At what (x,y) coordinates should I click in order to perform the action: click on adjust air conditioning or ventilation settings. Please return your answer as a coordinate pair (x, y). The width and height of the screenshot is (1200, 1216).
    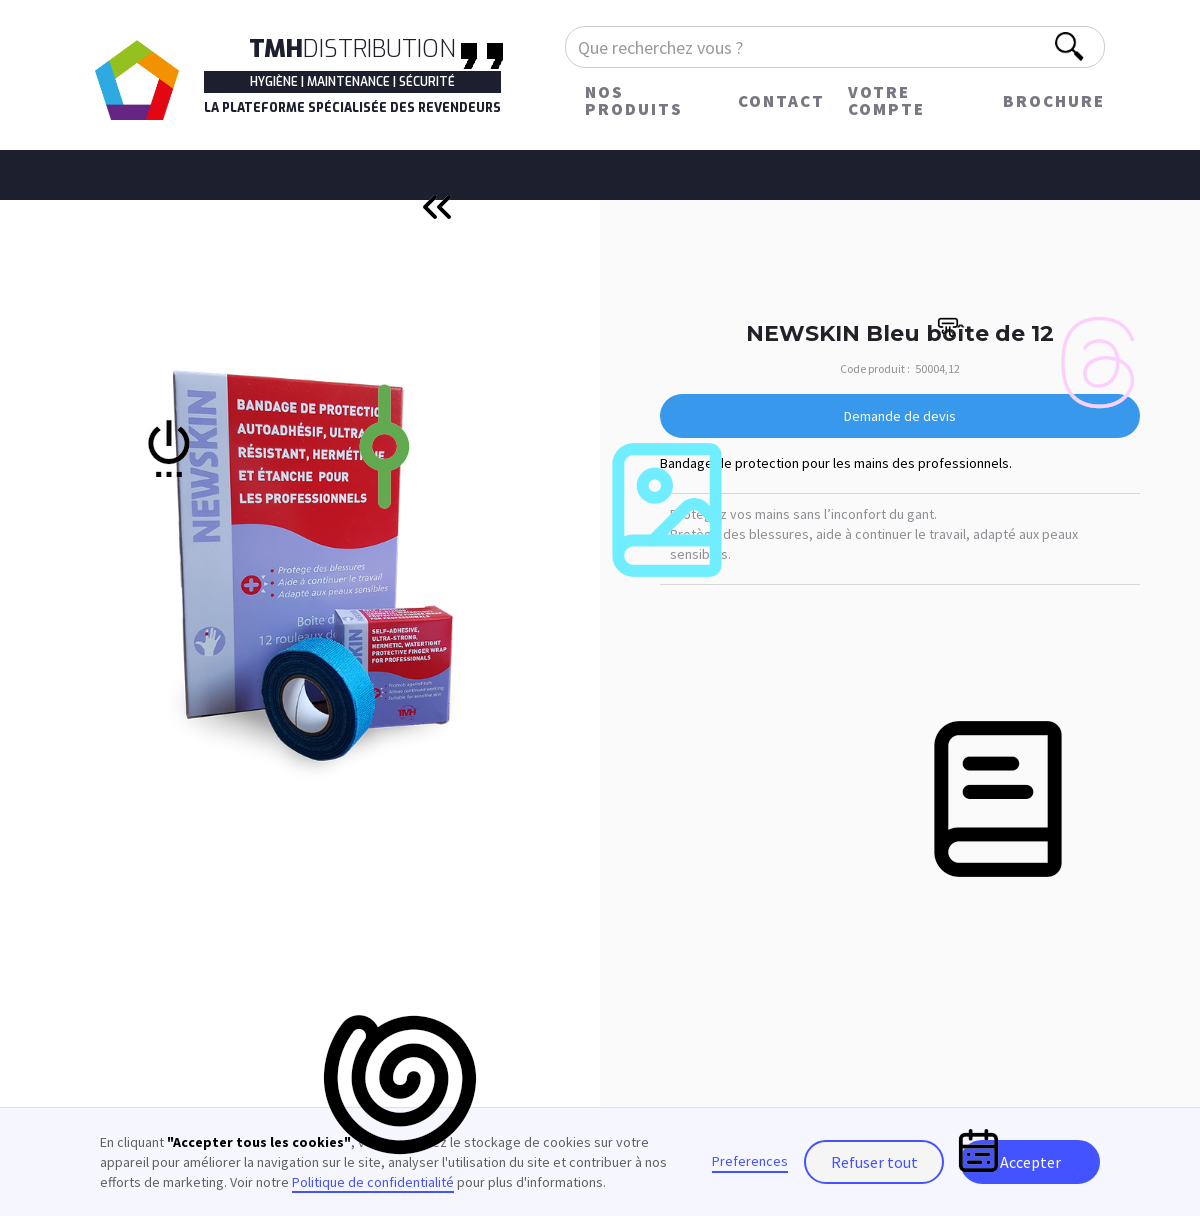
    Looking at the image, I should click on (948, 327).